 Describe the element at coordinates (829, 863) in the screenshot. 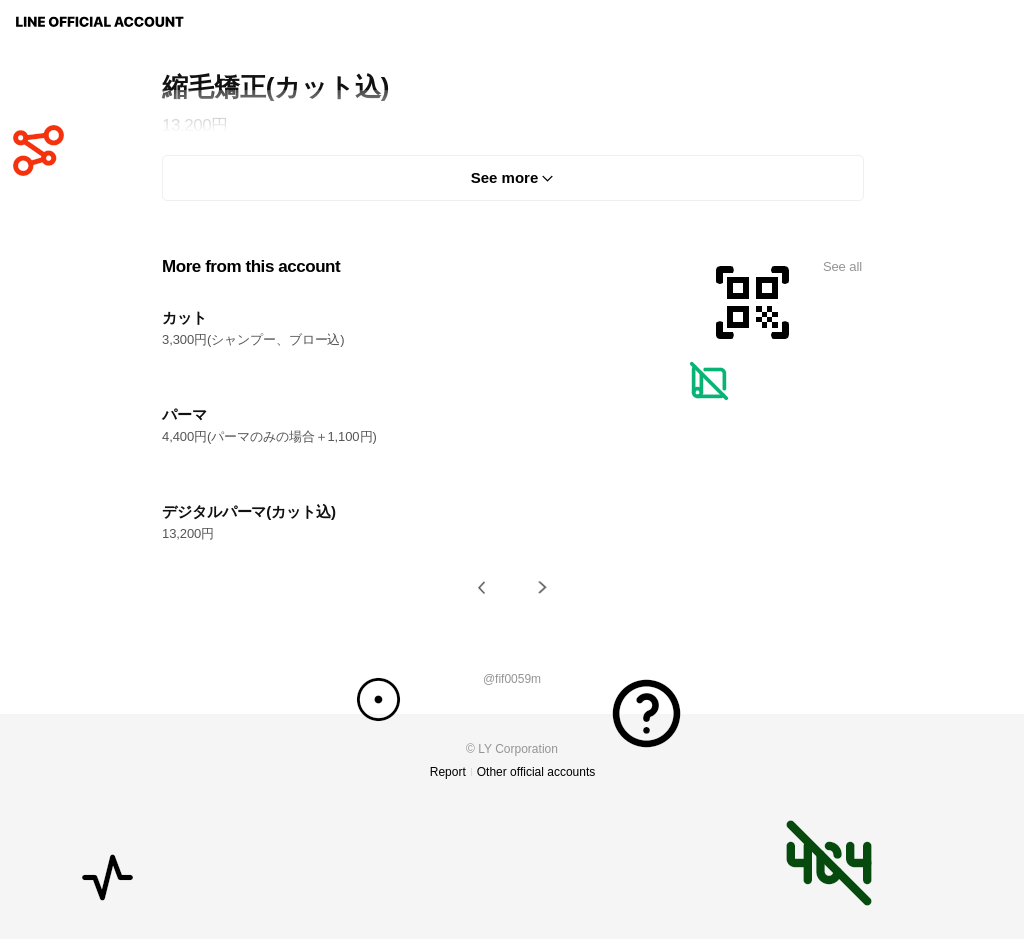

I see `indicates 404 error detection is disabled` at that location.